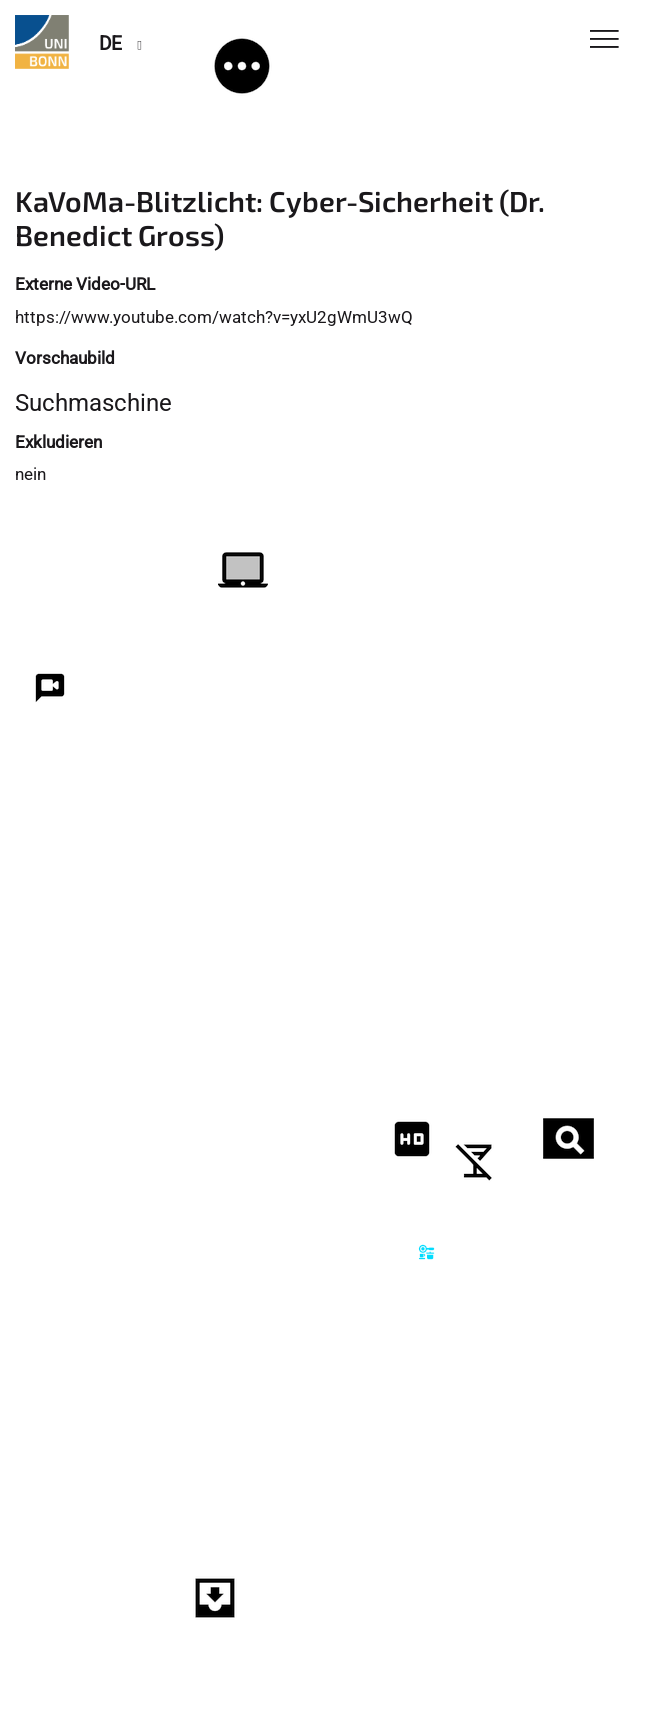 The width and height of the screenshot is (649, 1710). What do you see at coordinates (475, 1161) in the screenshot?
I see `indicates alcohol-free zone or no drinks allowed` at bounding box center [475, 1161].